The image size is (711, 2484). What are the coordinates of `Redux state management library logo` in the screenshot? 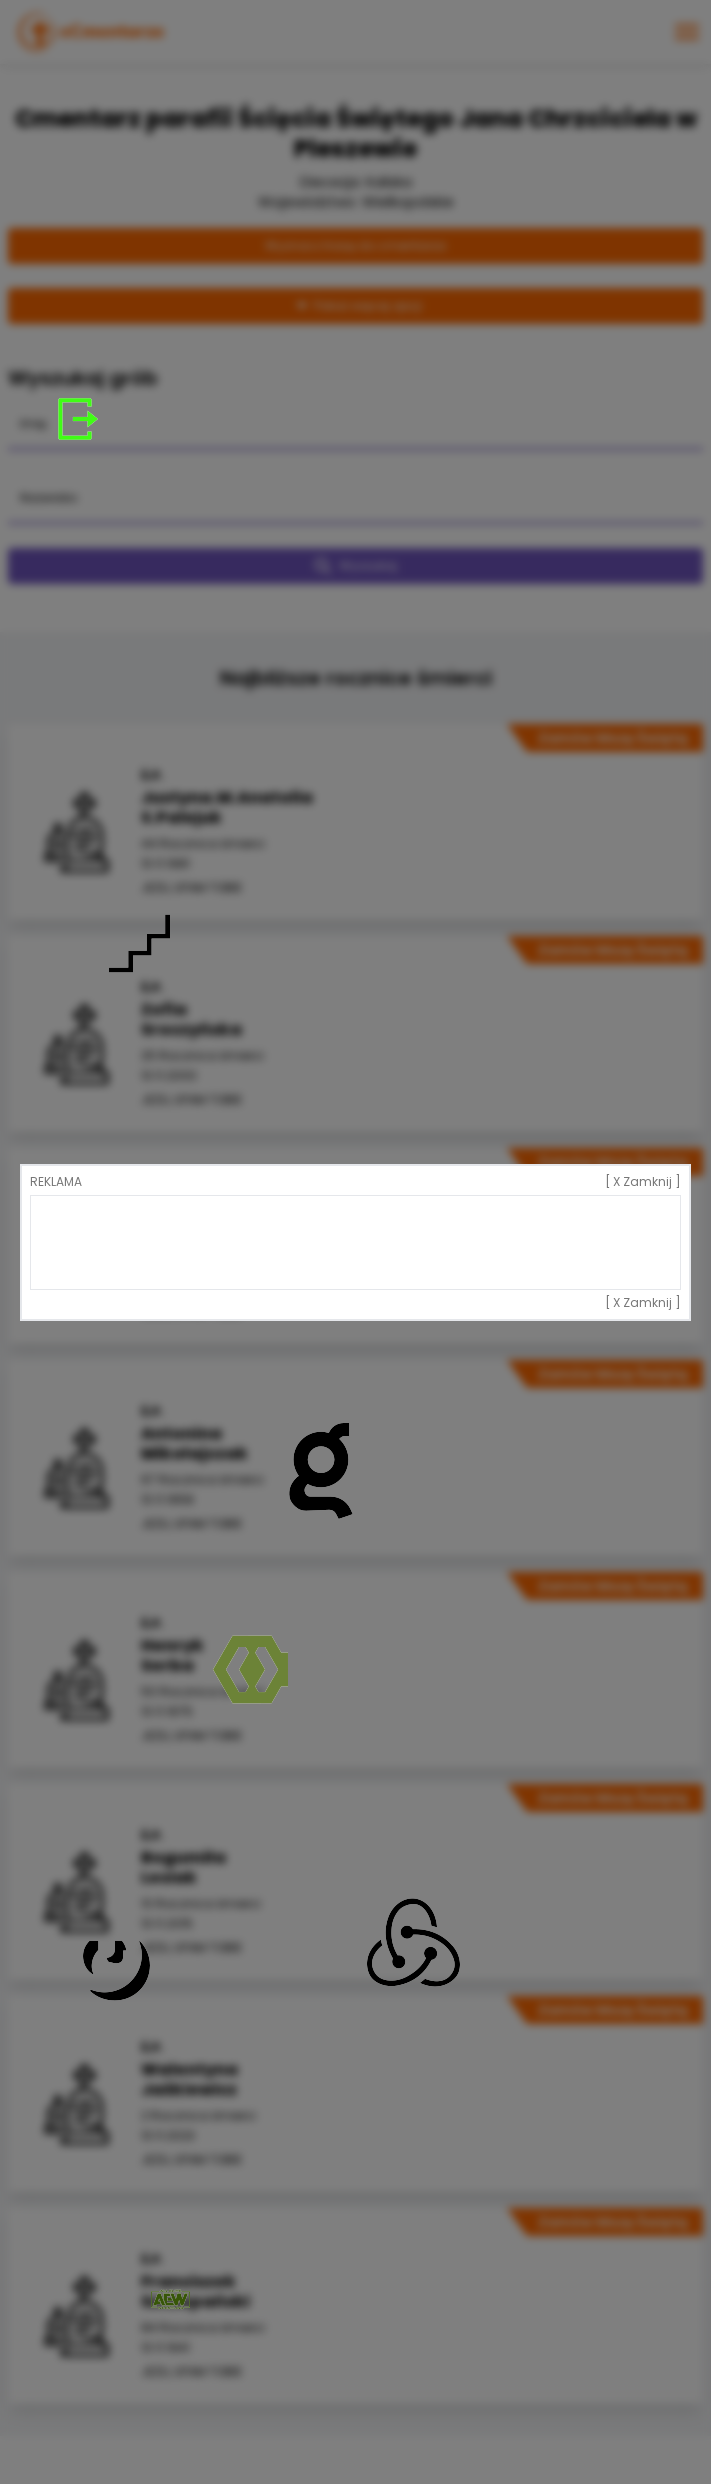 It's located at (413, 1942).